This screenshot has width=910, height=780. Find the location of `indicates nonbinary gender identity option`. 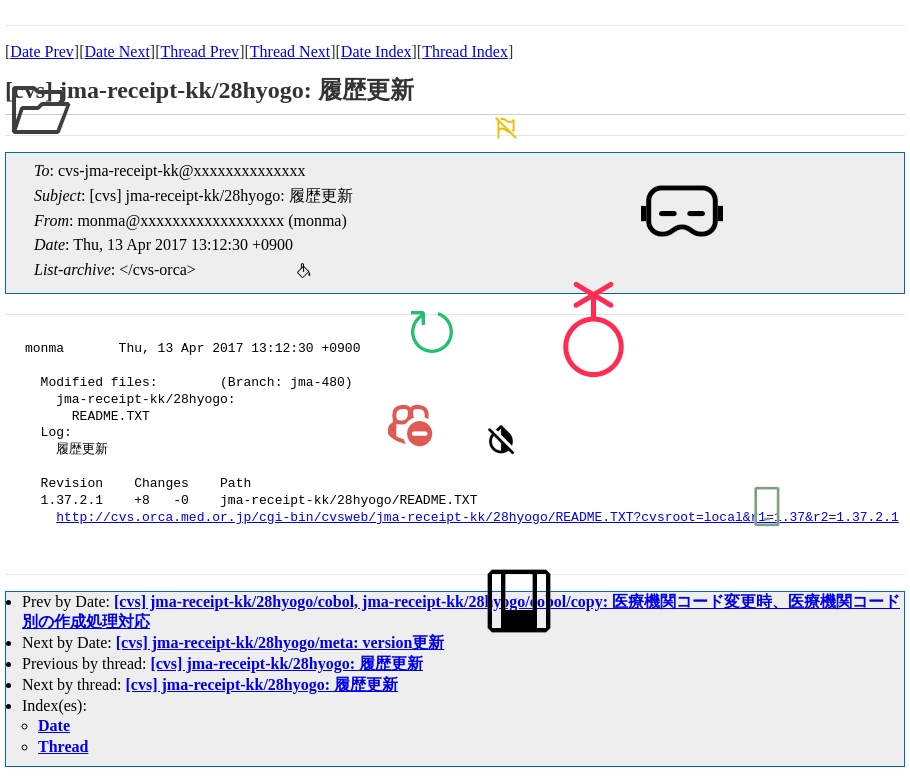

indicates nonbinary gender identity option is located at coordinates (593, 329).